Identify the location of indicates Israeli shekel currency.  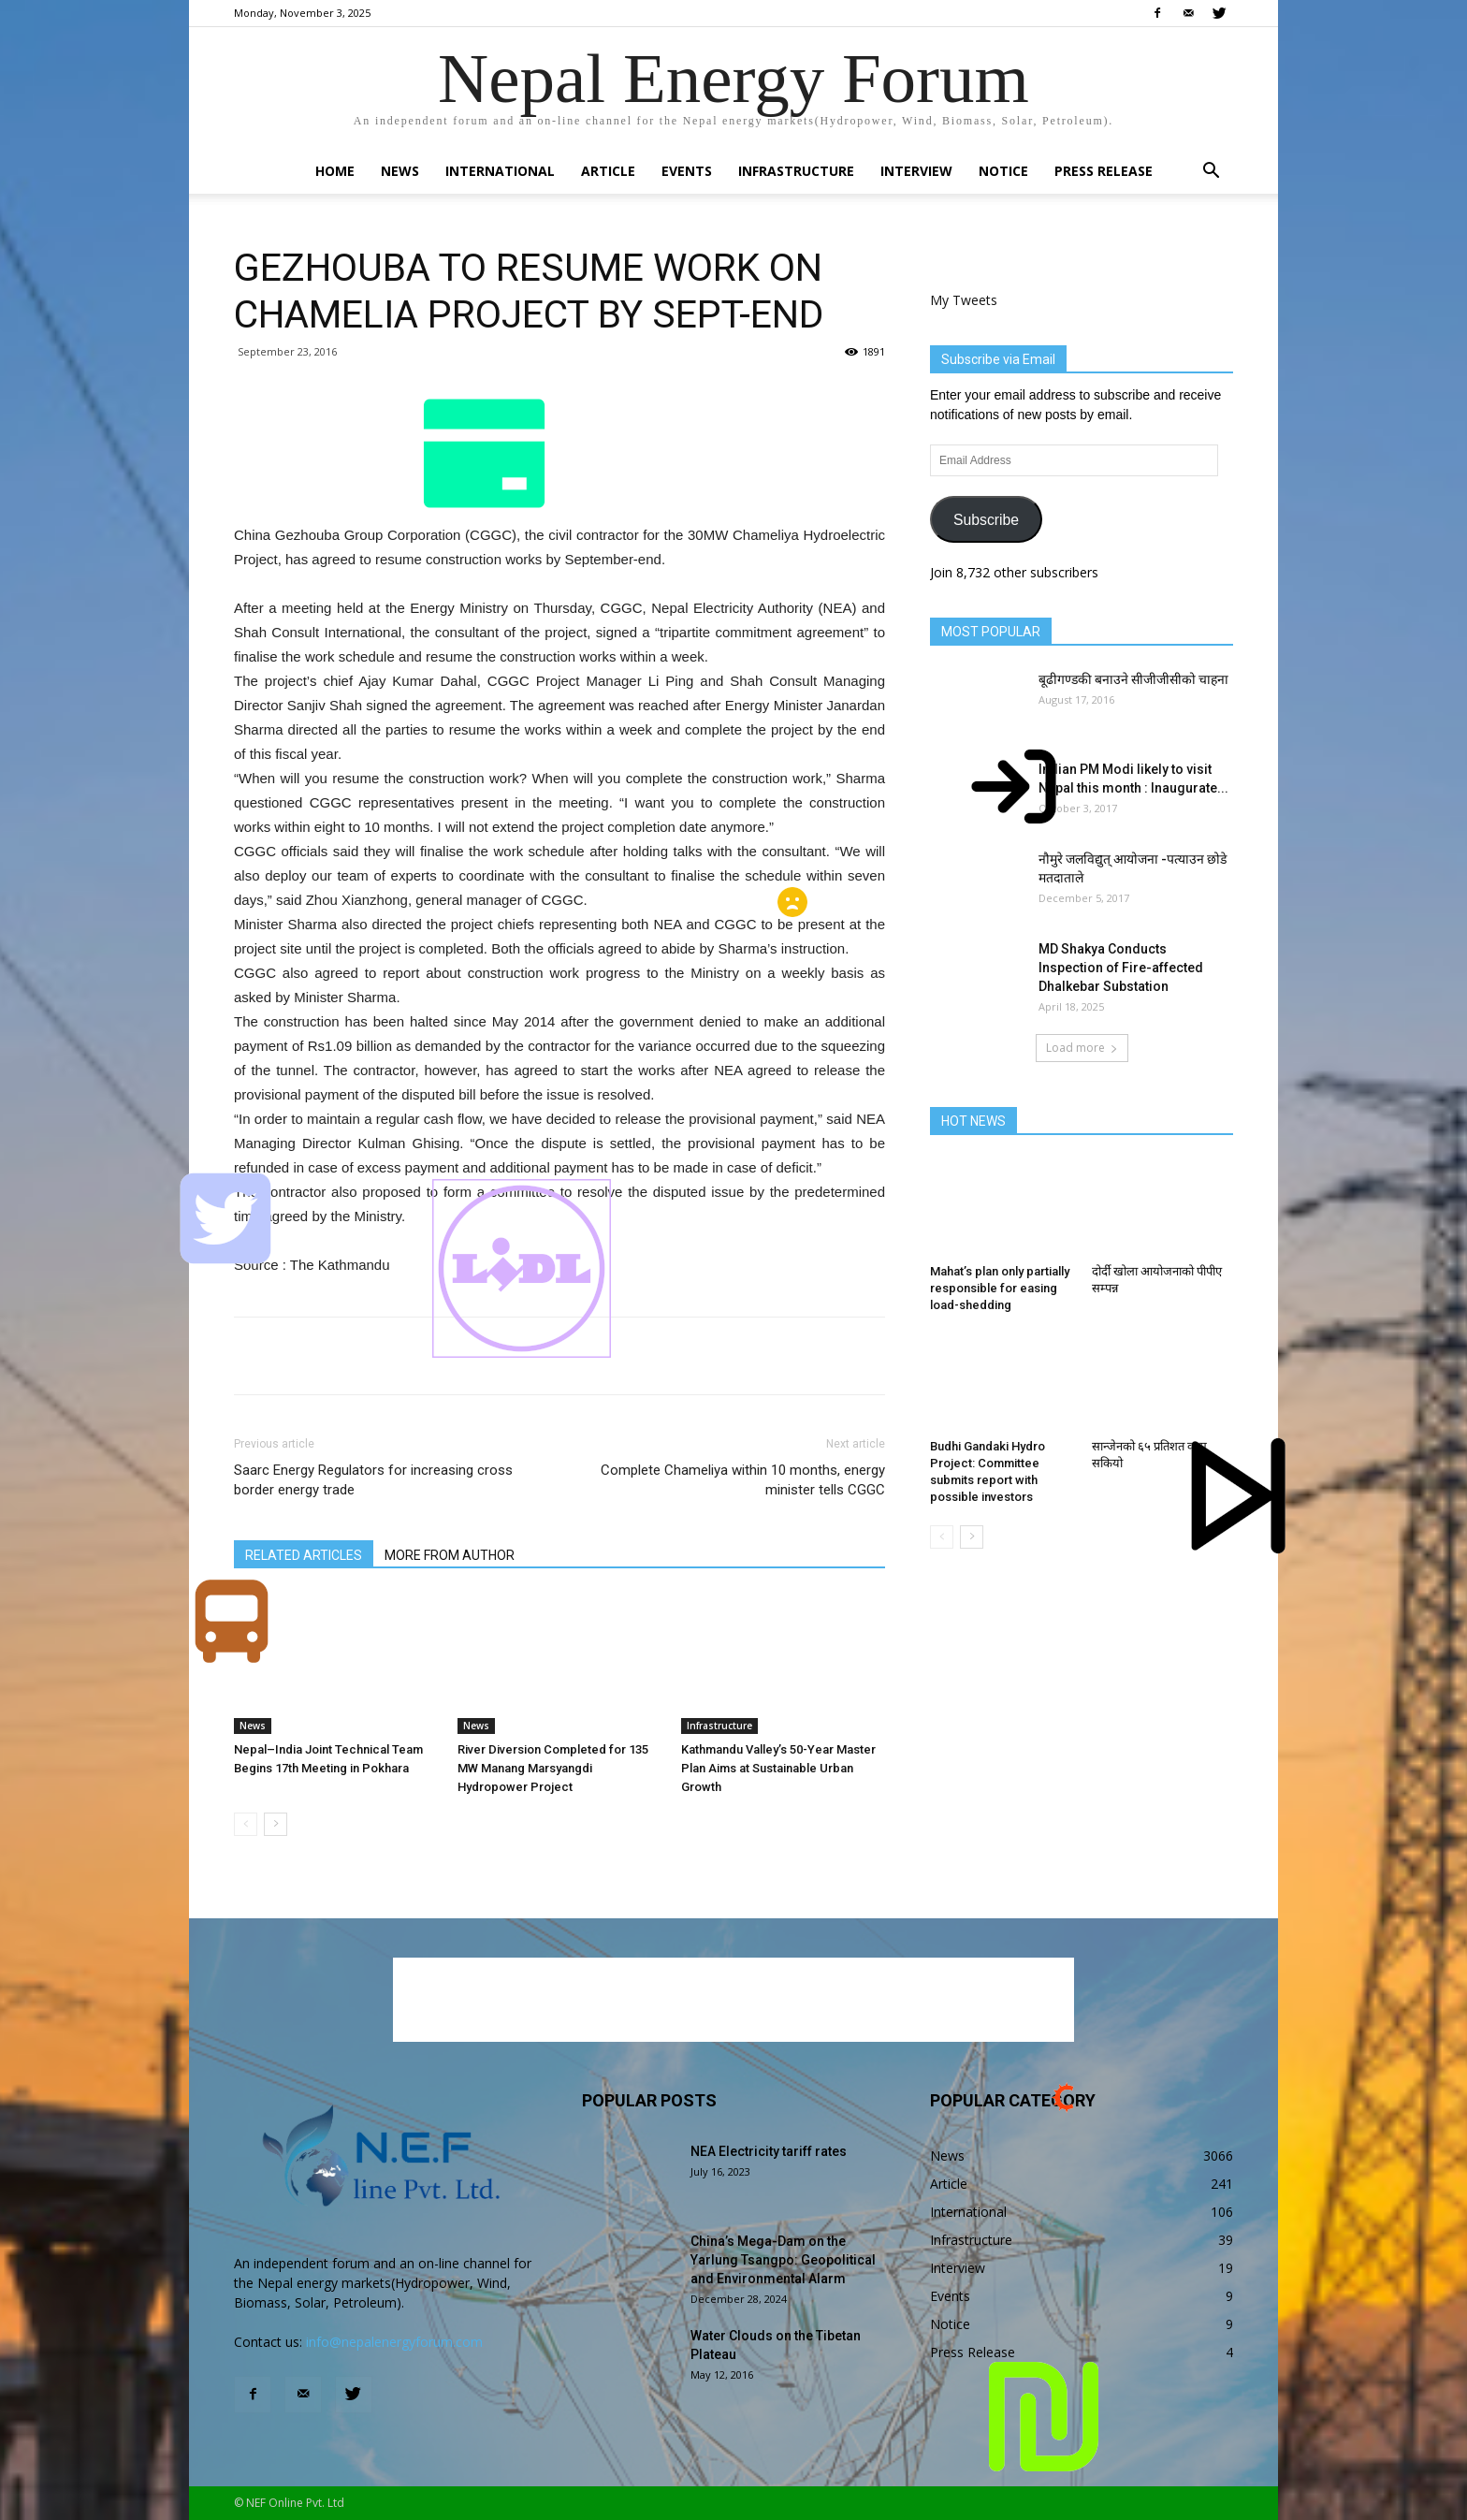
(1043, 2416).